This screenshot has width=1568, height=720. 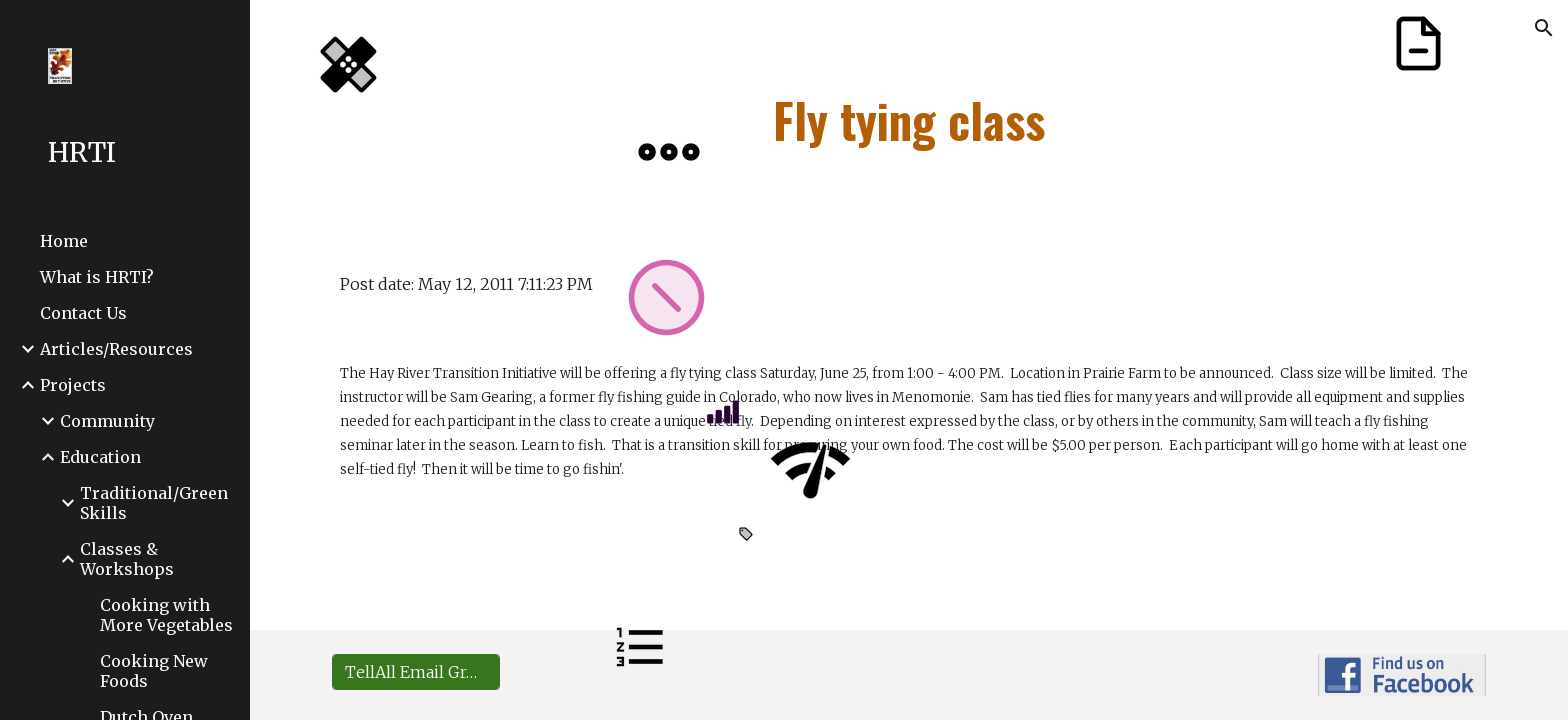 I want to click on indicates cellular signal strength, so click(x=723, y=412).